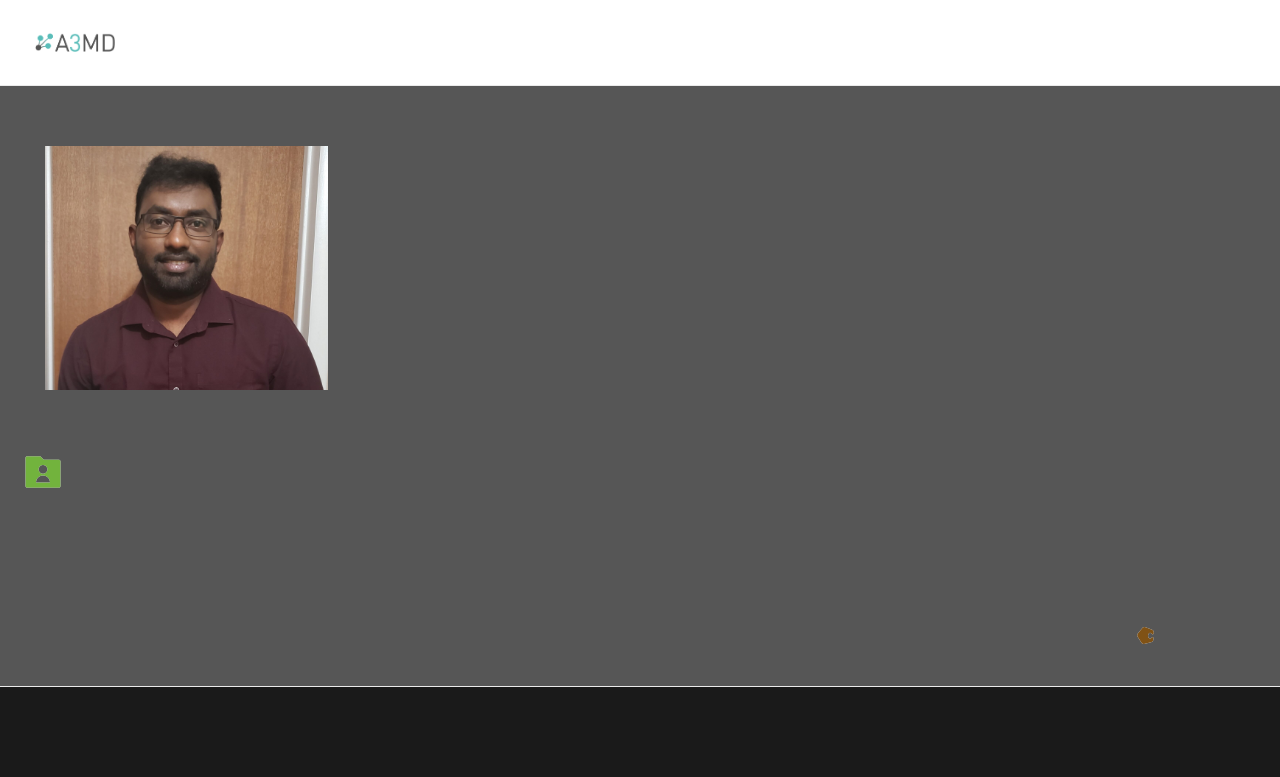 The image size is (1280, 777). Describe the element at coordinates (1145, 635) in the screenshot. I see `open HumHub social network platform` at that location.